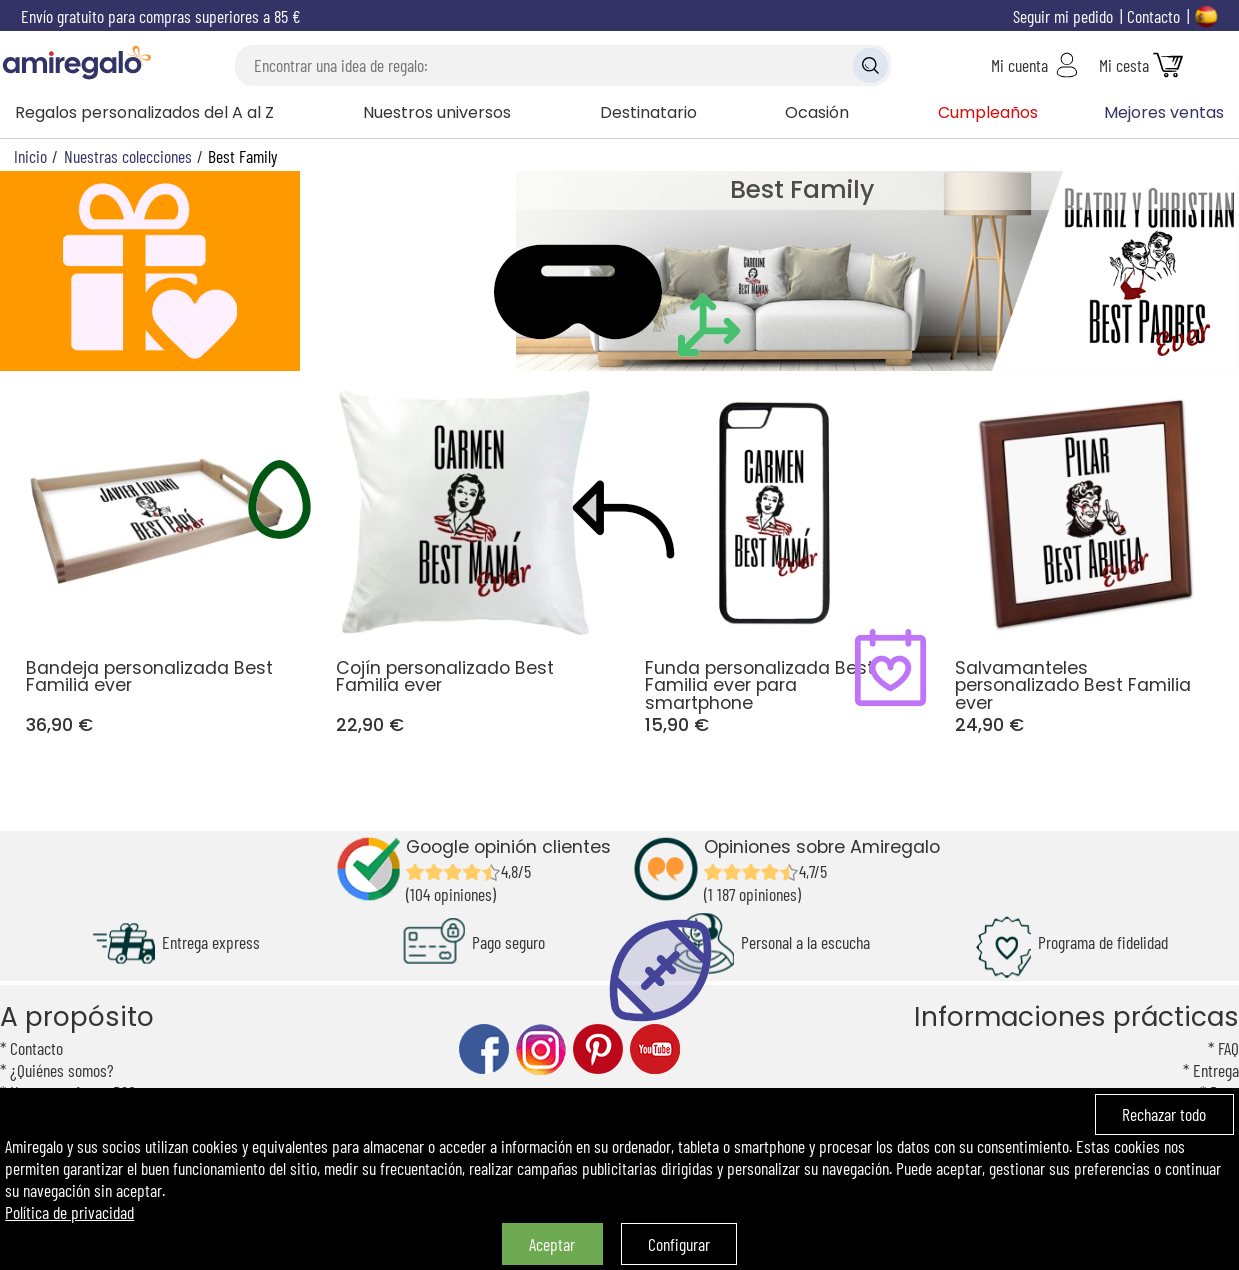 This screenshot has width=1239, height=1270. Describe the element at coordinates (660, 970) in the screenshot. I see `view football scores or updates` at that location.